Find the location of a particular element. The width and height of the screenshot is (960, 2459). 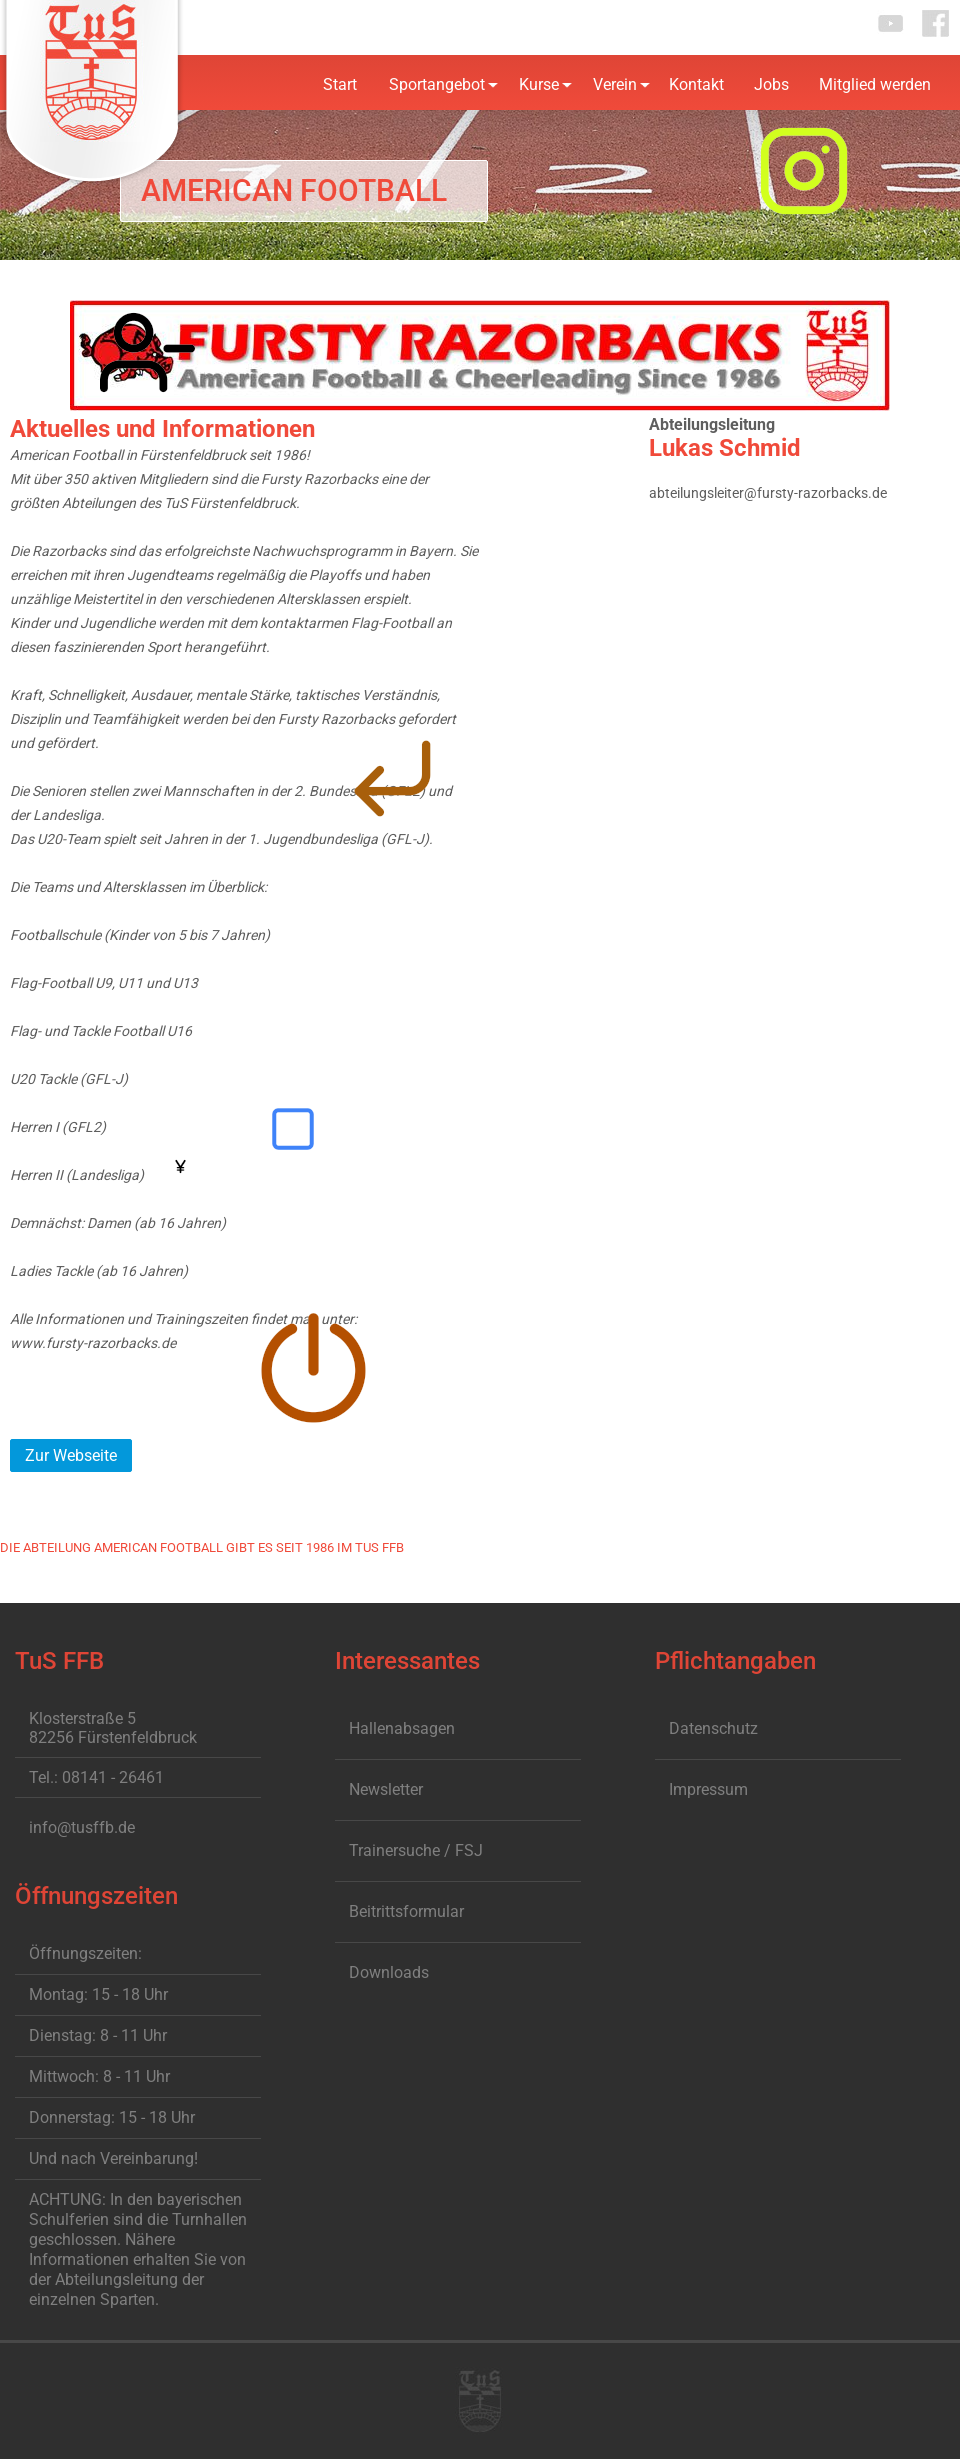

select Japanese yen as currency is located at coordinates (180, 1166).